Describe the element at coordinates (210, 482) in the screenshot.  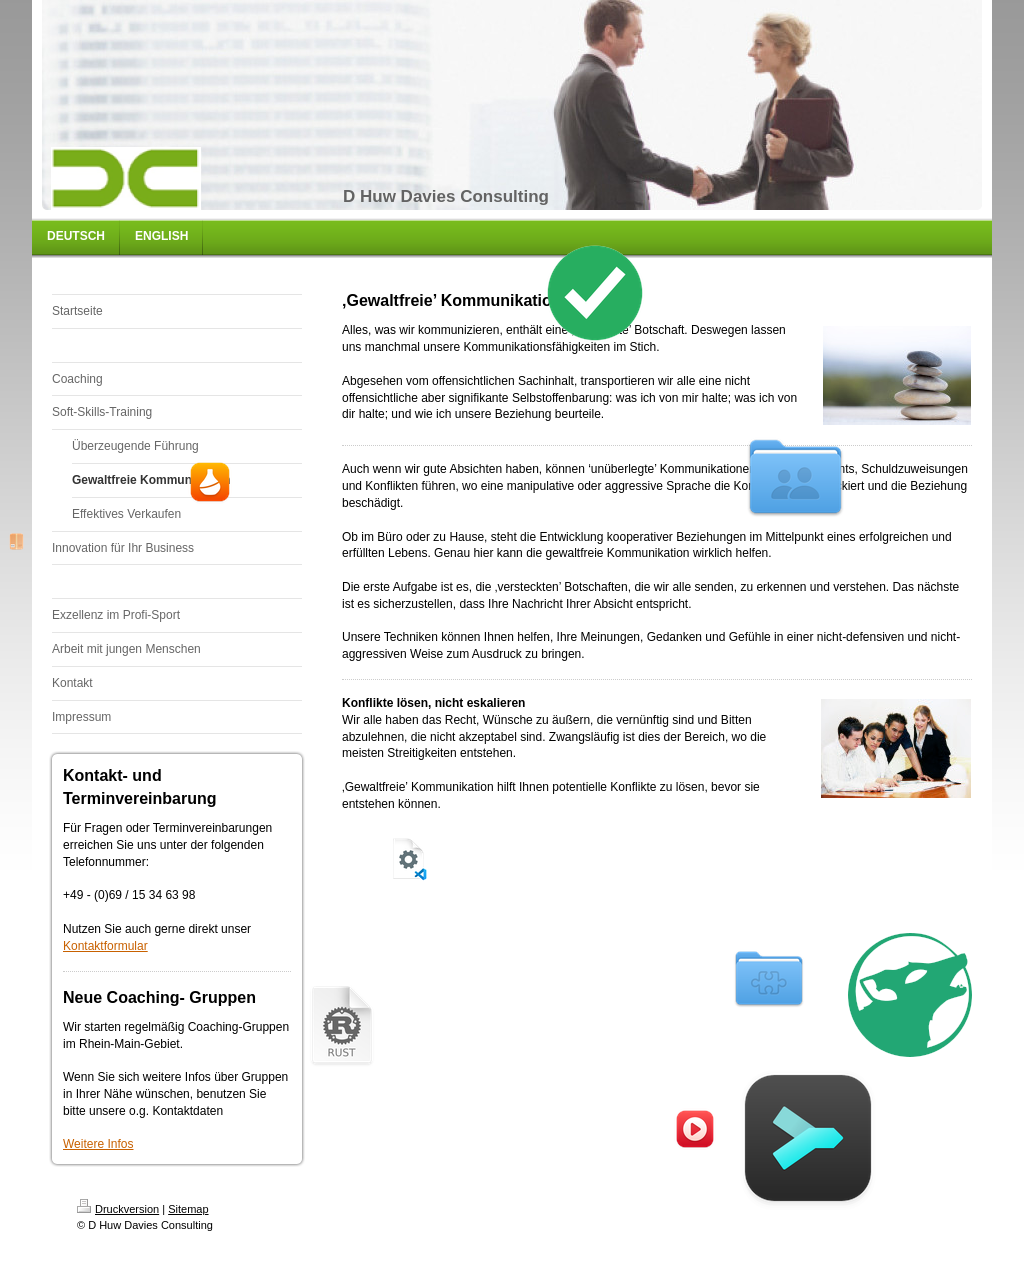
I see `open Giara Reddit client app` at that location.